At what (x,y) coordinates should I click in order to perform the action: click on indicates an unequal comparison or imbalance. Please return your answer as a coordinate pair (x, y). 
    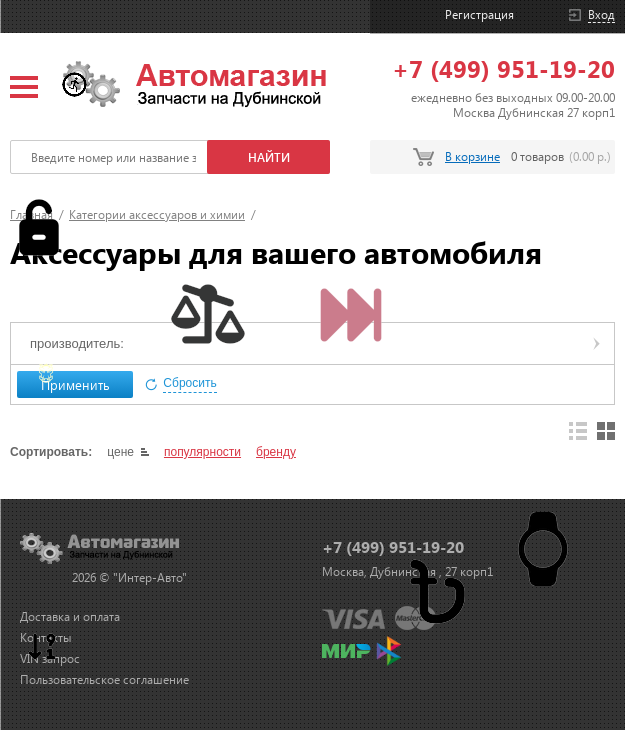
    Looking at the image, I should click on (208, 314).